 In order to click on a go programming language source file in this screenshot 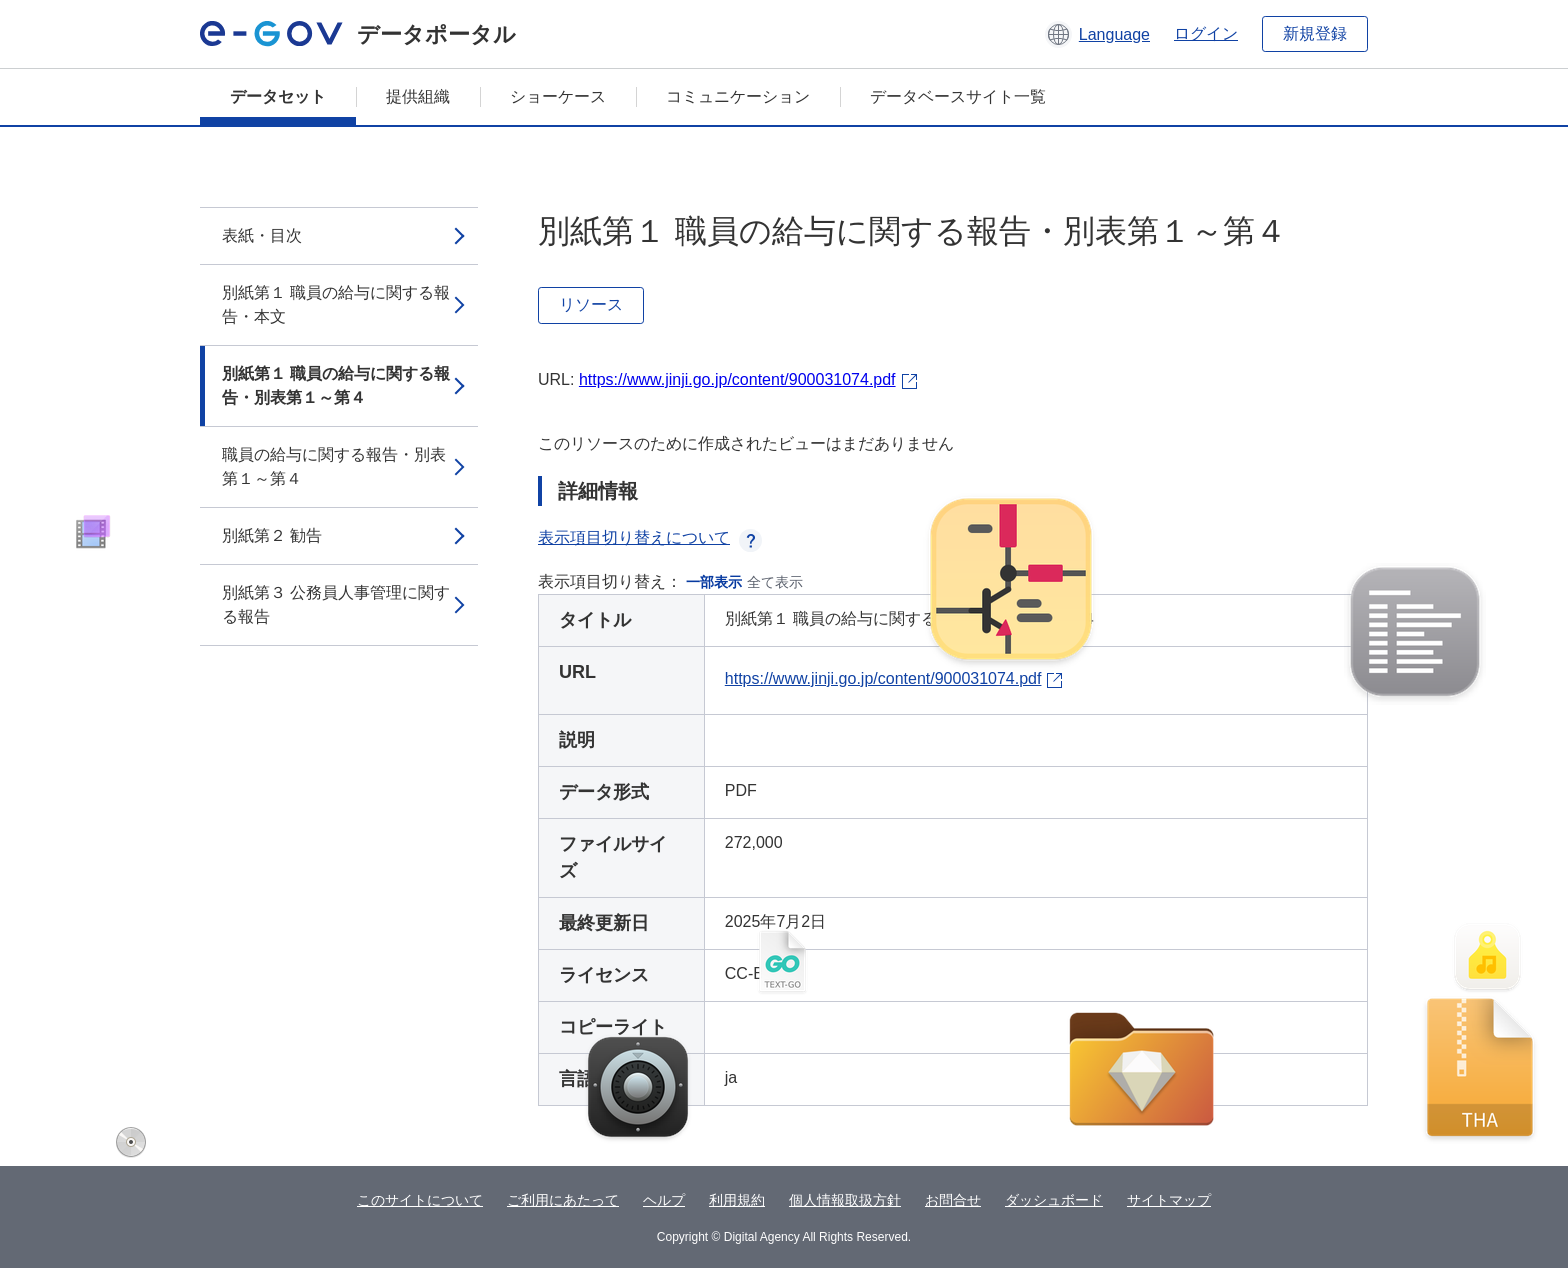, I will do `click(782, 962)`.